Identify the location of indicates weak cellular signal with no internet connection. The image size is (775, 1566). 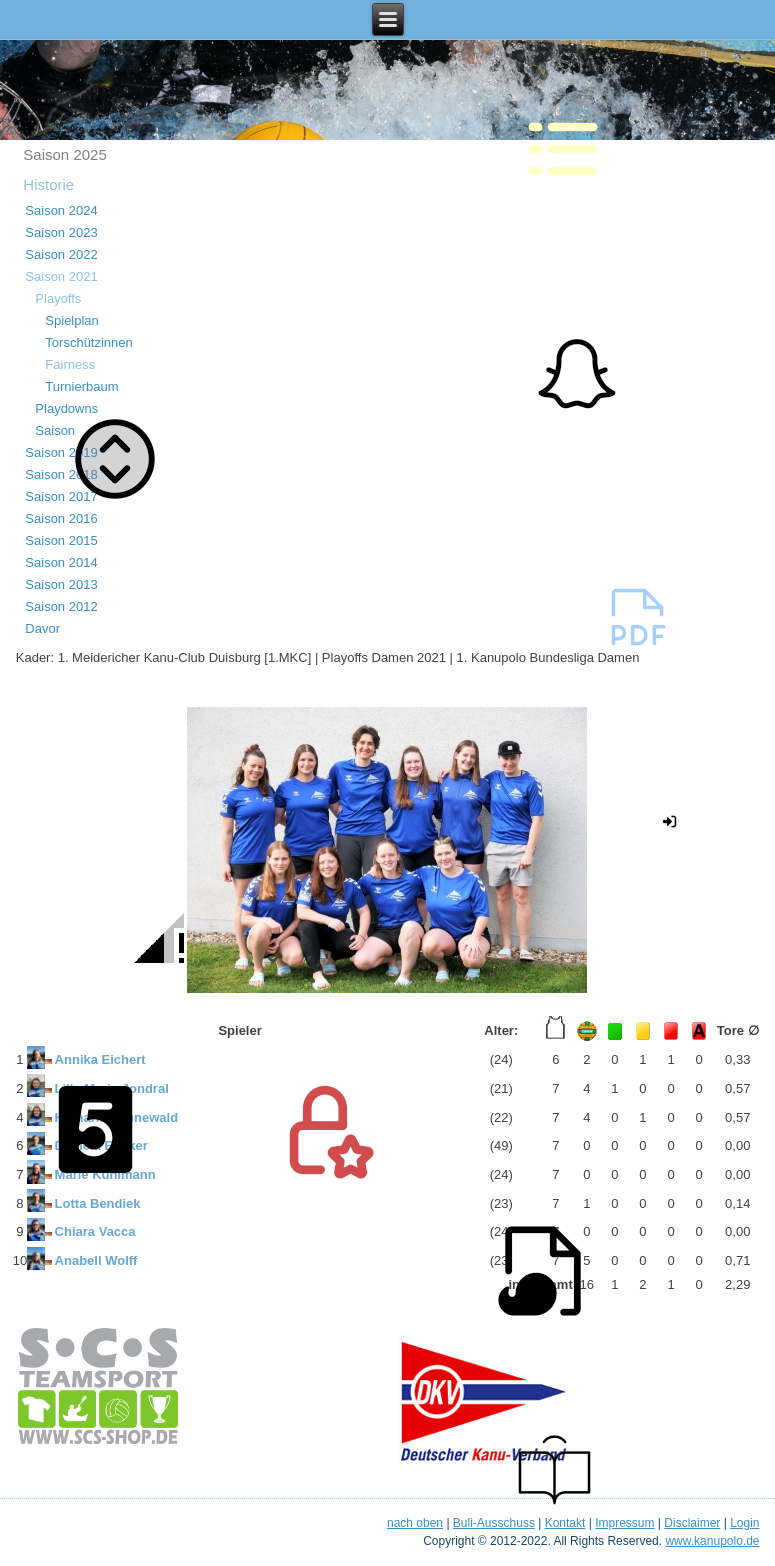
(159, 938).